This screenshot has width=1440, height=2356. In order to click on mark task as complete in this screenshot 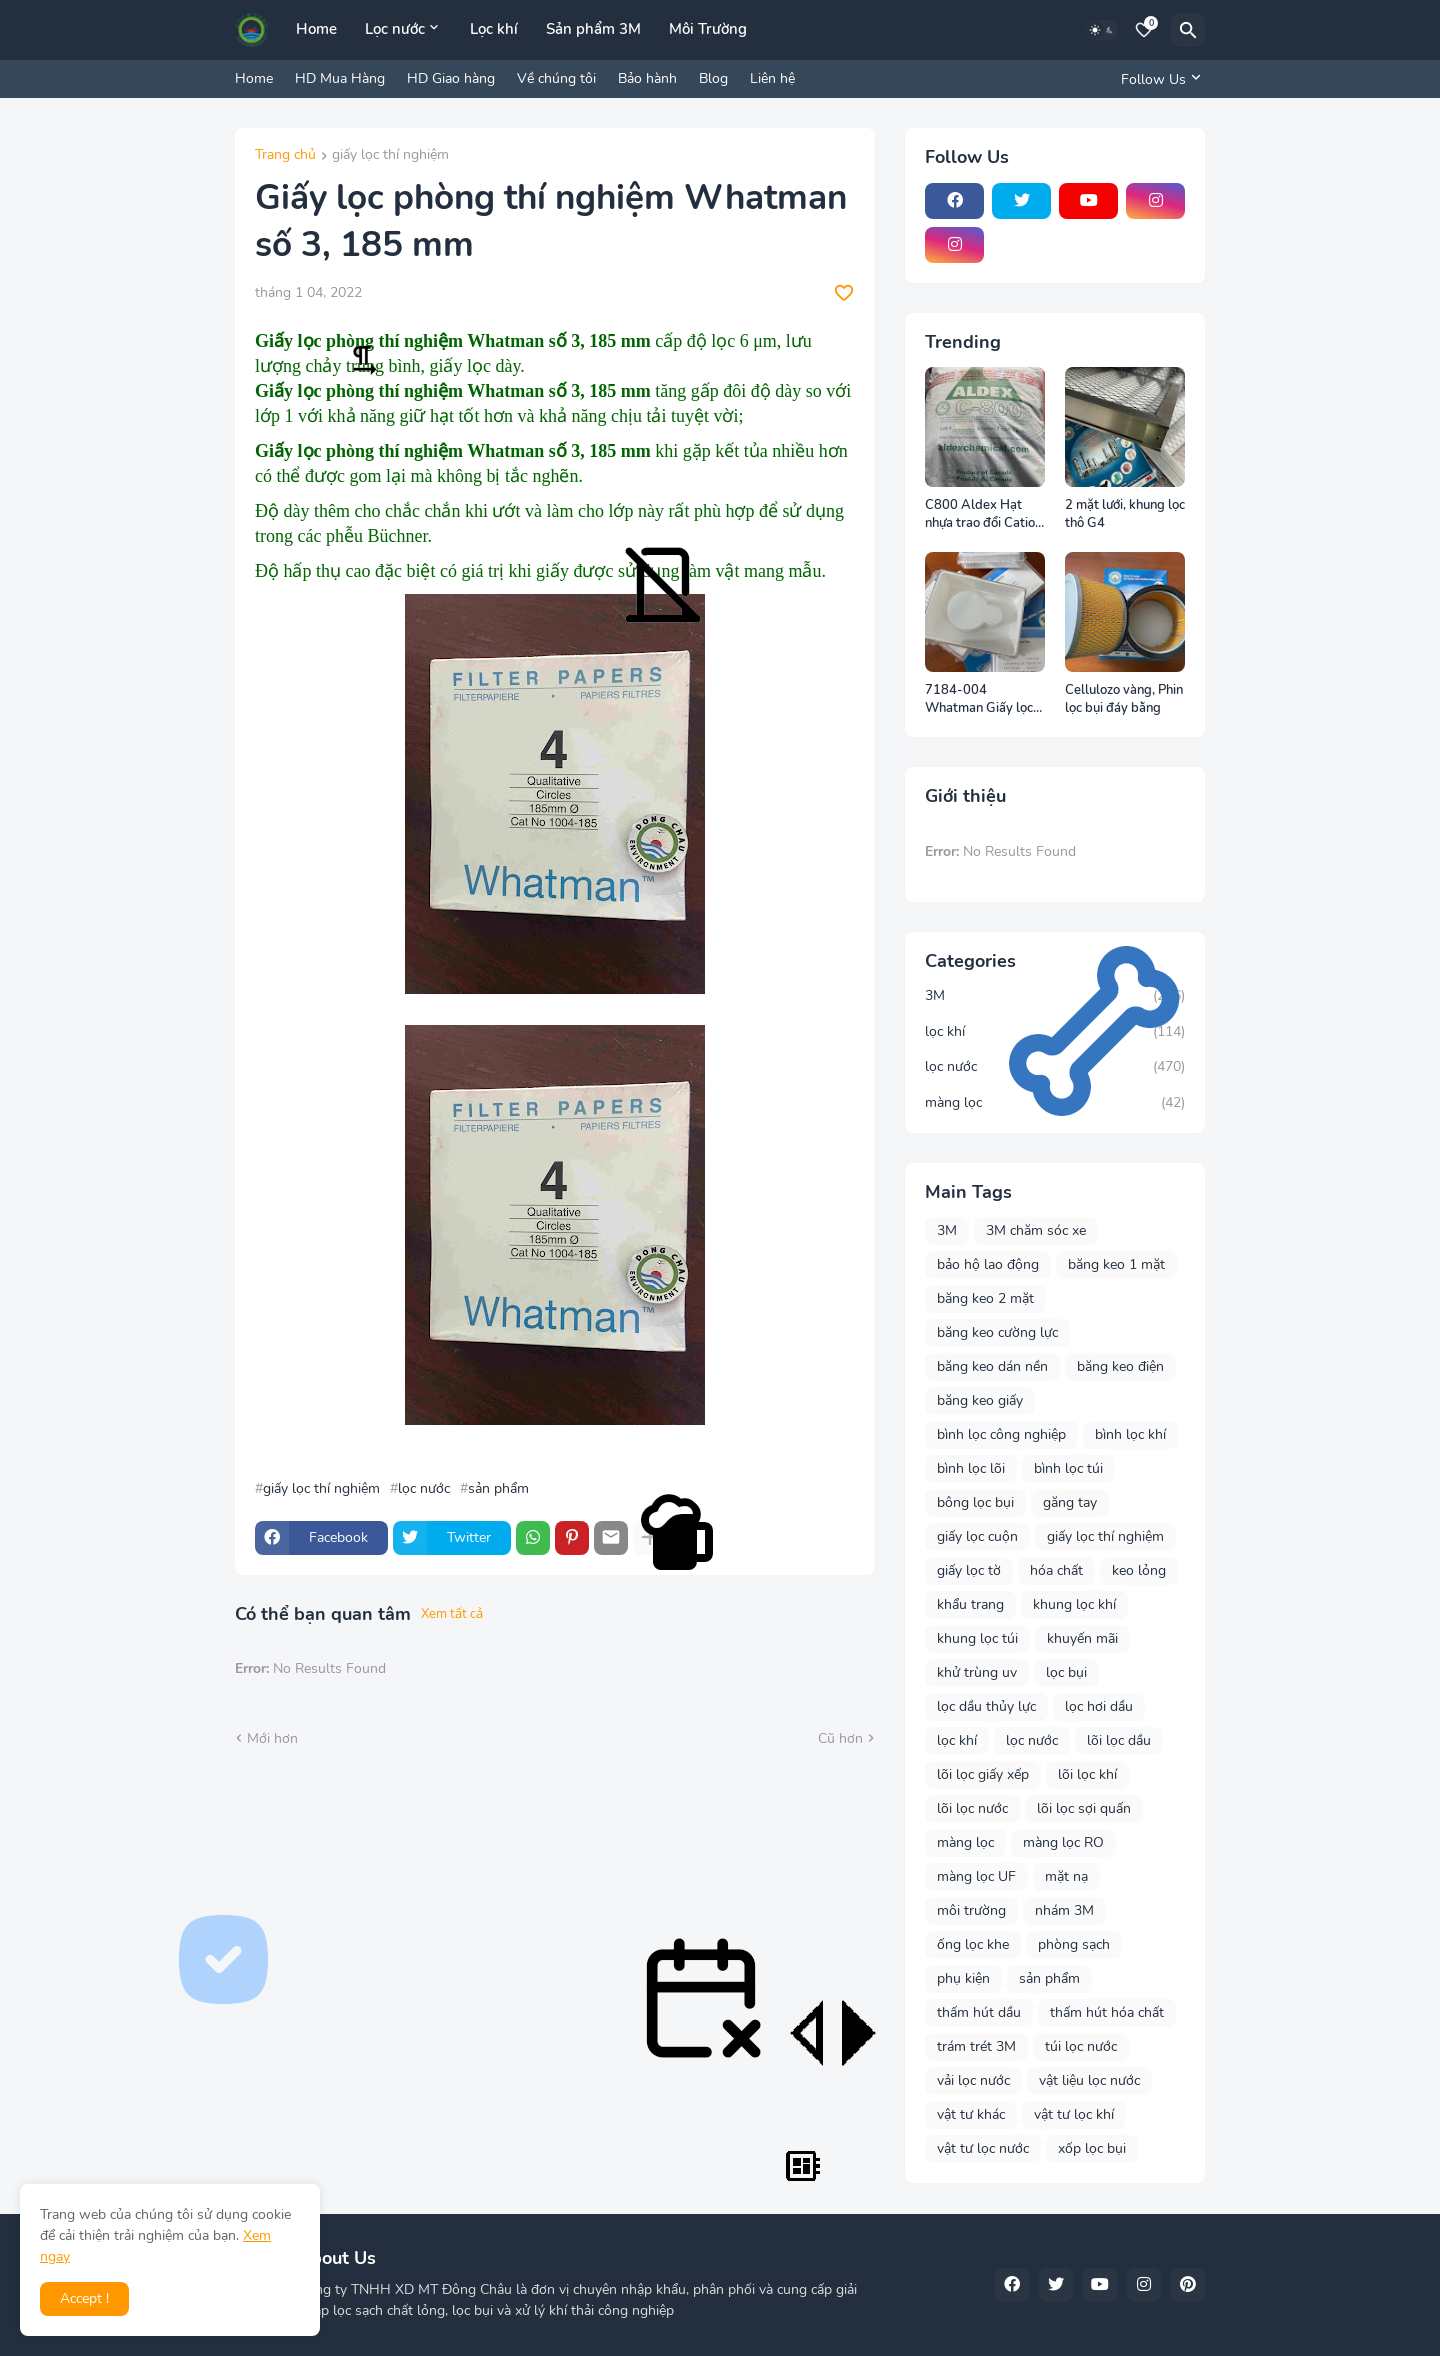, I will do `click(223, 1959)`.